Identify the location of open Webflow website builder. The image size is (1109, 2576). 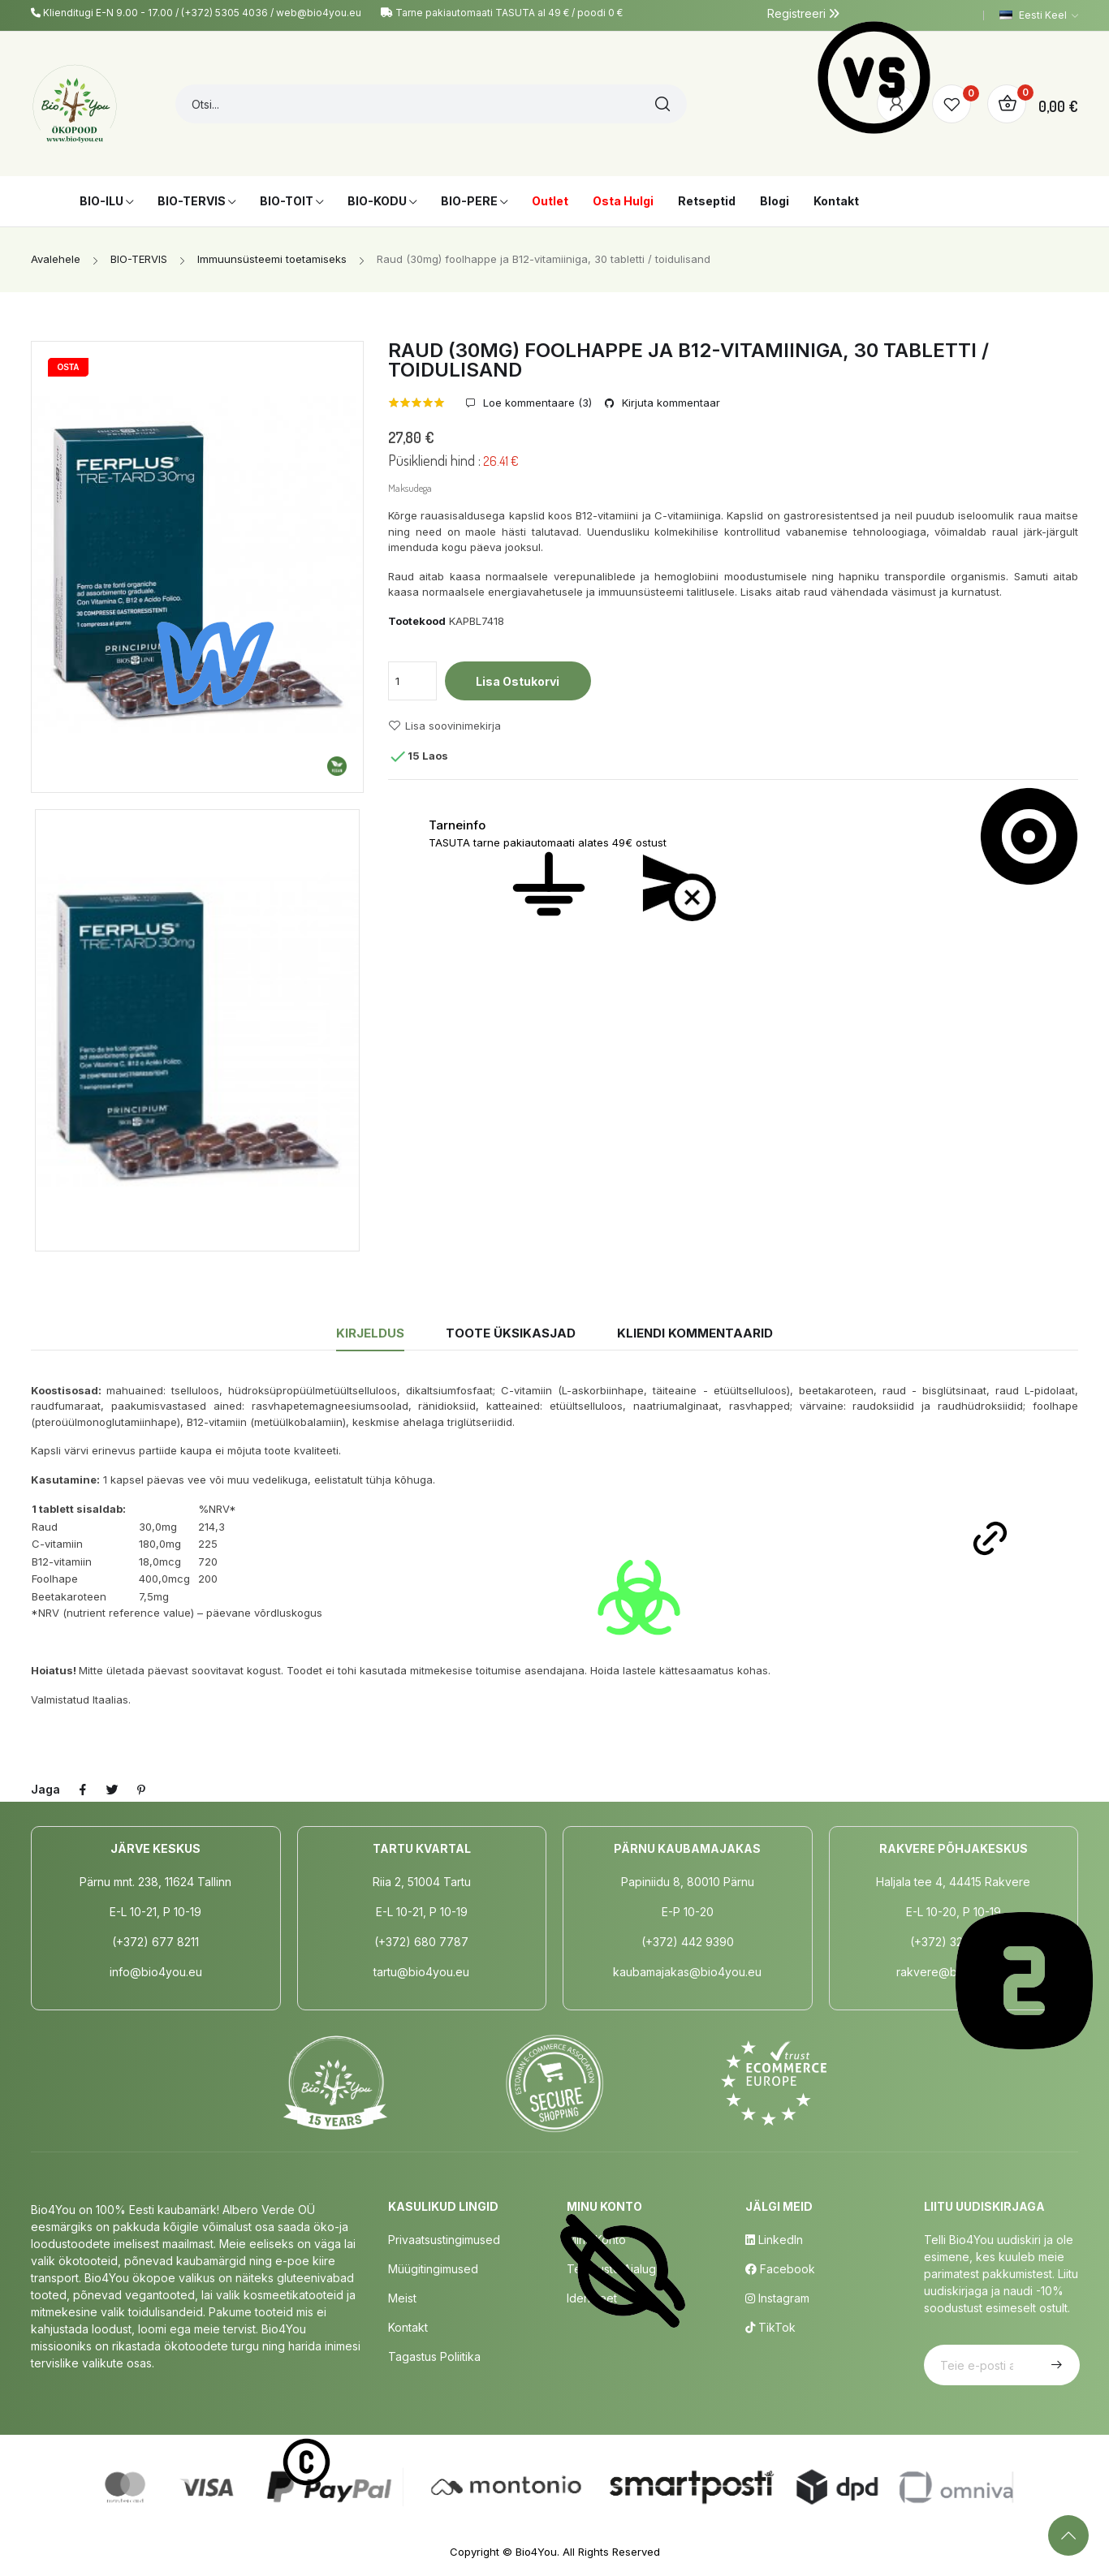
(213, 661).